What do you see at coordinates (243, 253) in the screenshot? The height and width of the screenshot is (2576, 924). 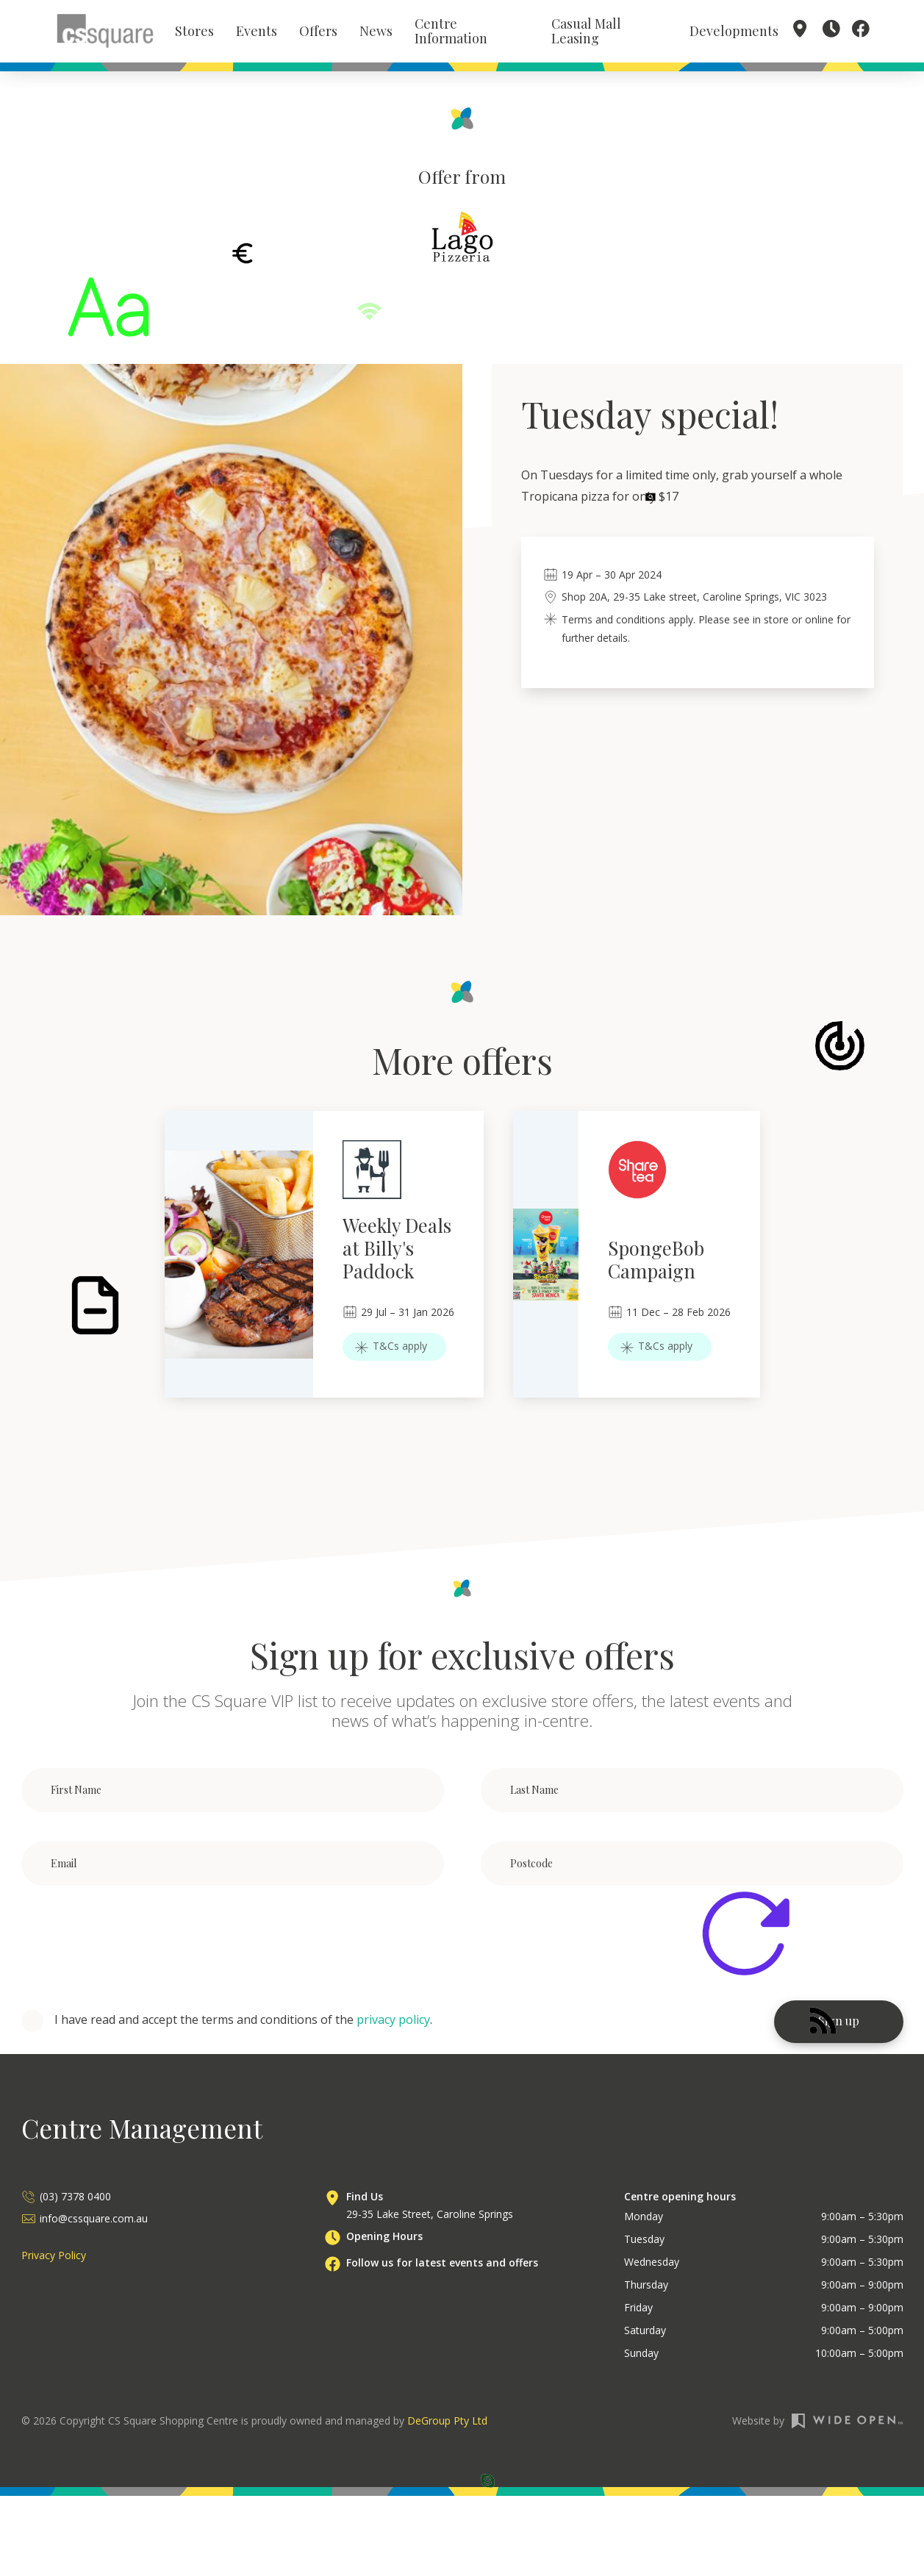 I see `view price in euros` at bounding box center [243, 253].